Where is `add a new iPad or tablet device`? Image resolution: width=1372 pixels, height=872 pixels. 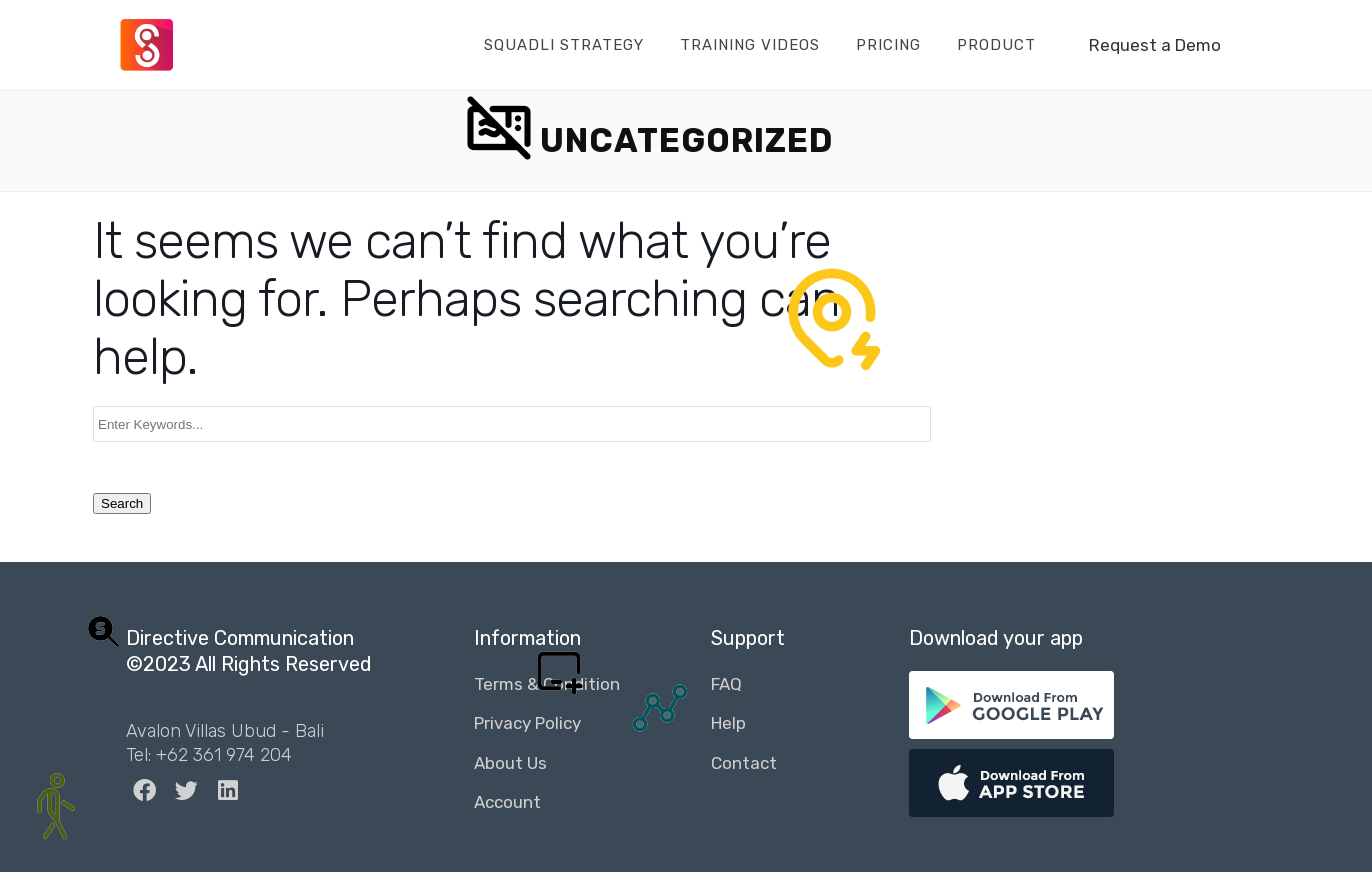 add a new iPad or tablet device is located at coordinates (559, 671).